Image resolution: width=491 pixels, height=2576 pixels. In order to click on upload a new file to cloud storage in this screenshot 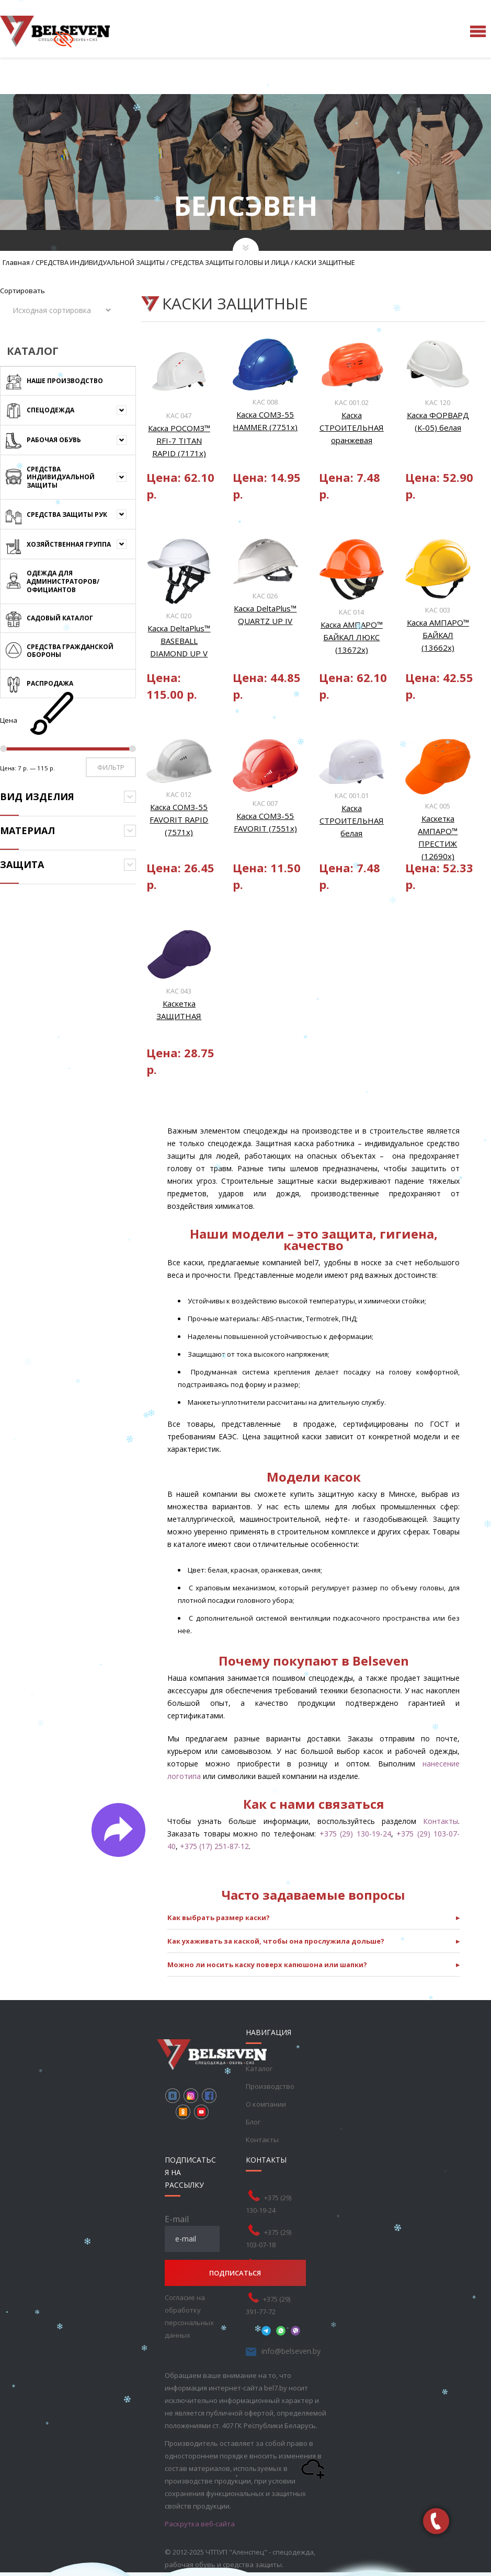, I will do `click(313, 2467)`.